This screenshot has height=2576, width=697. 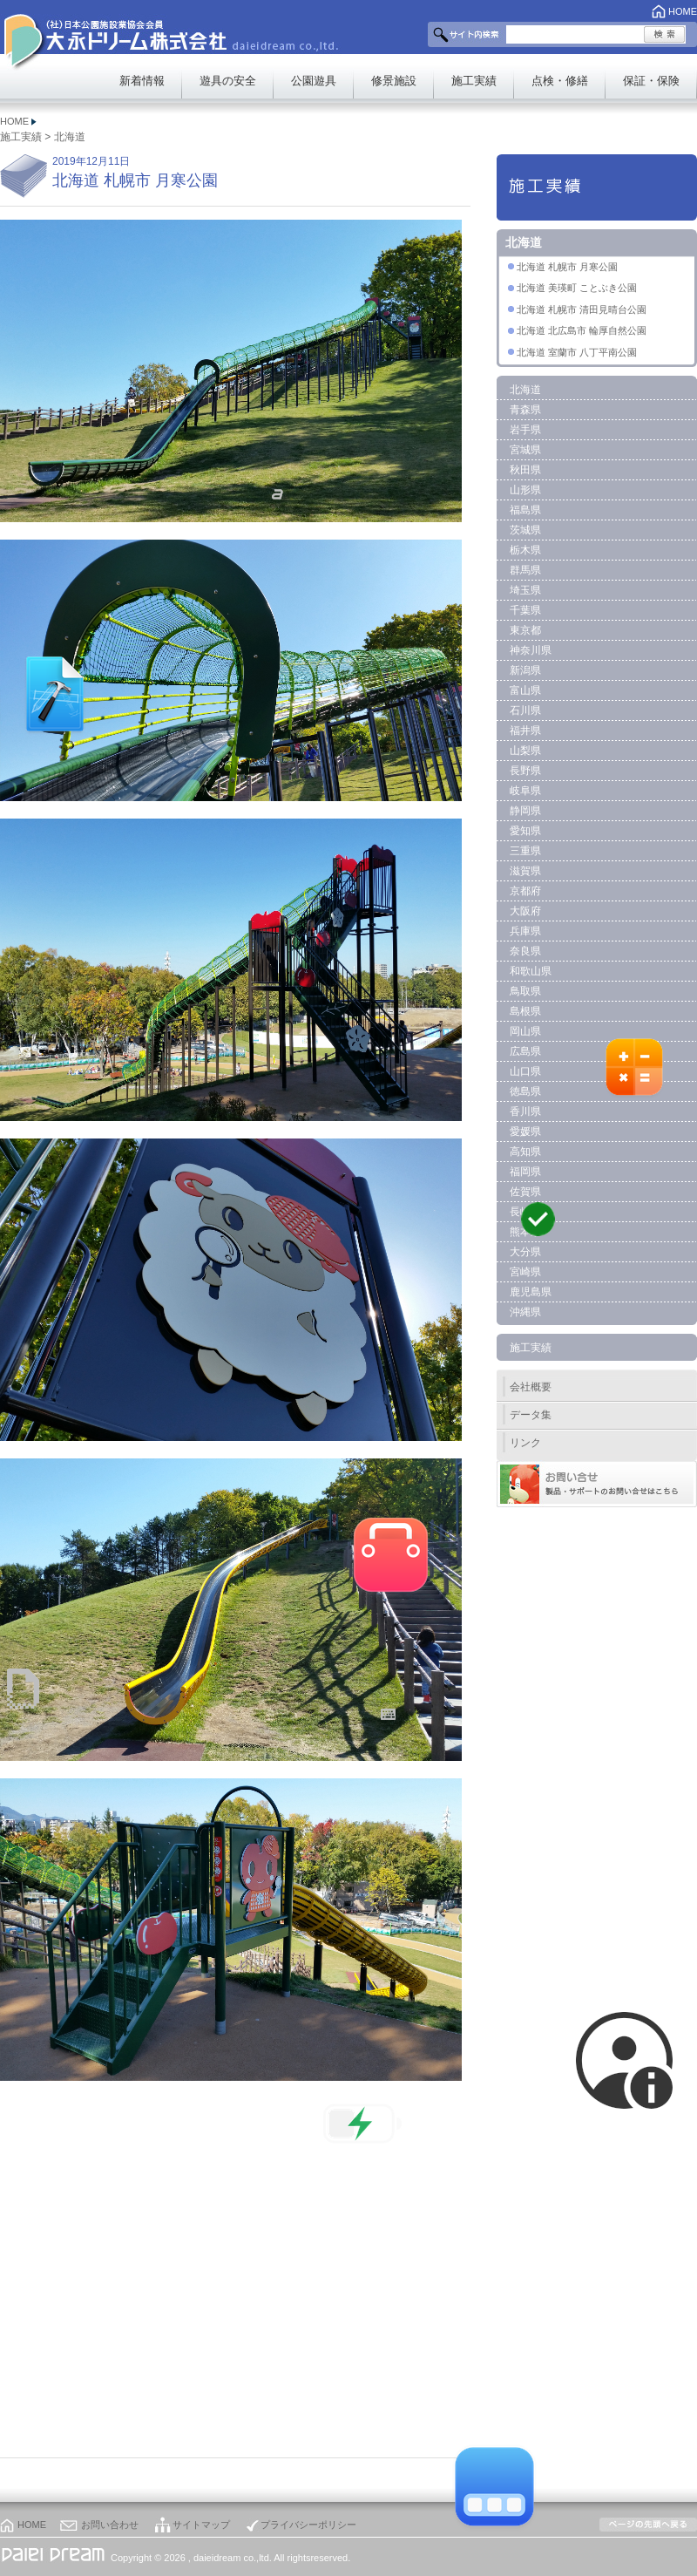 I want to click on apply email filters to your mailbox, so click(x=538, y=1219).